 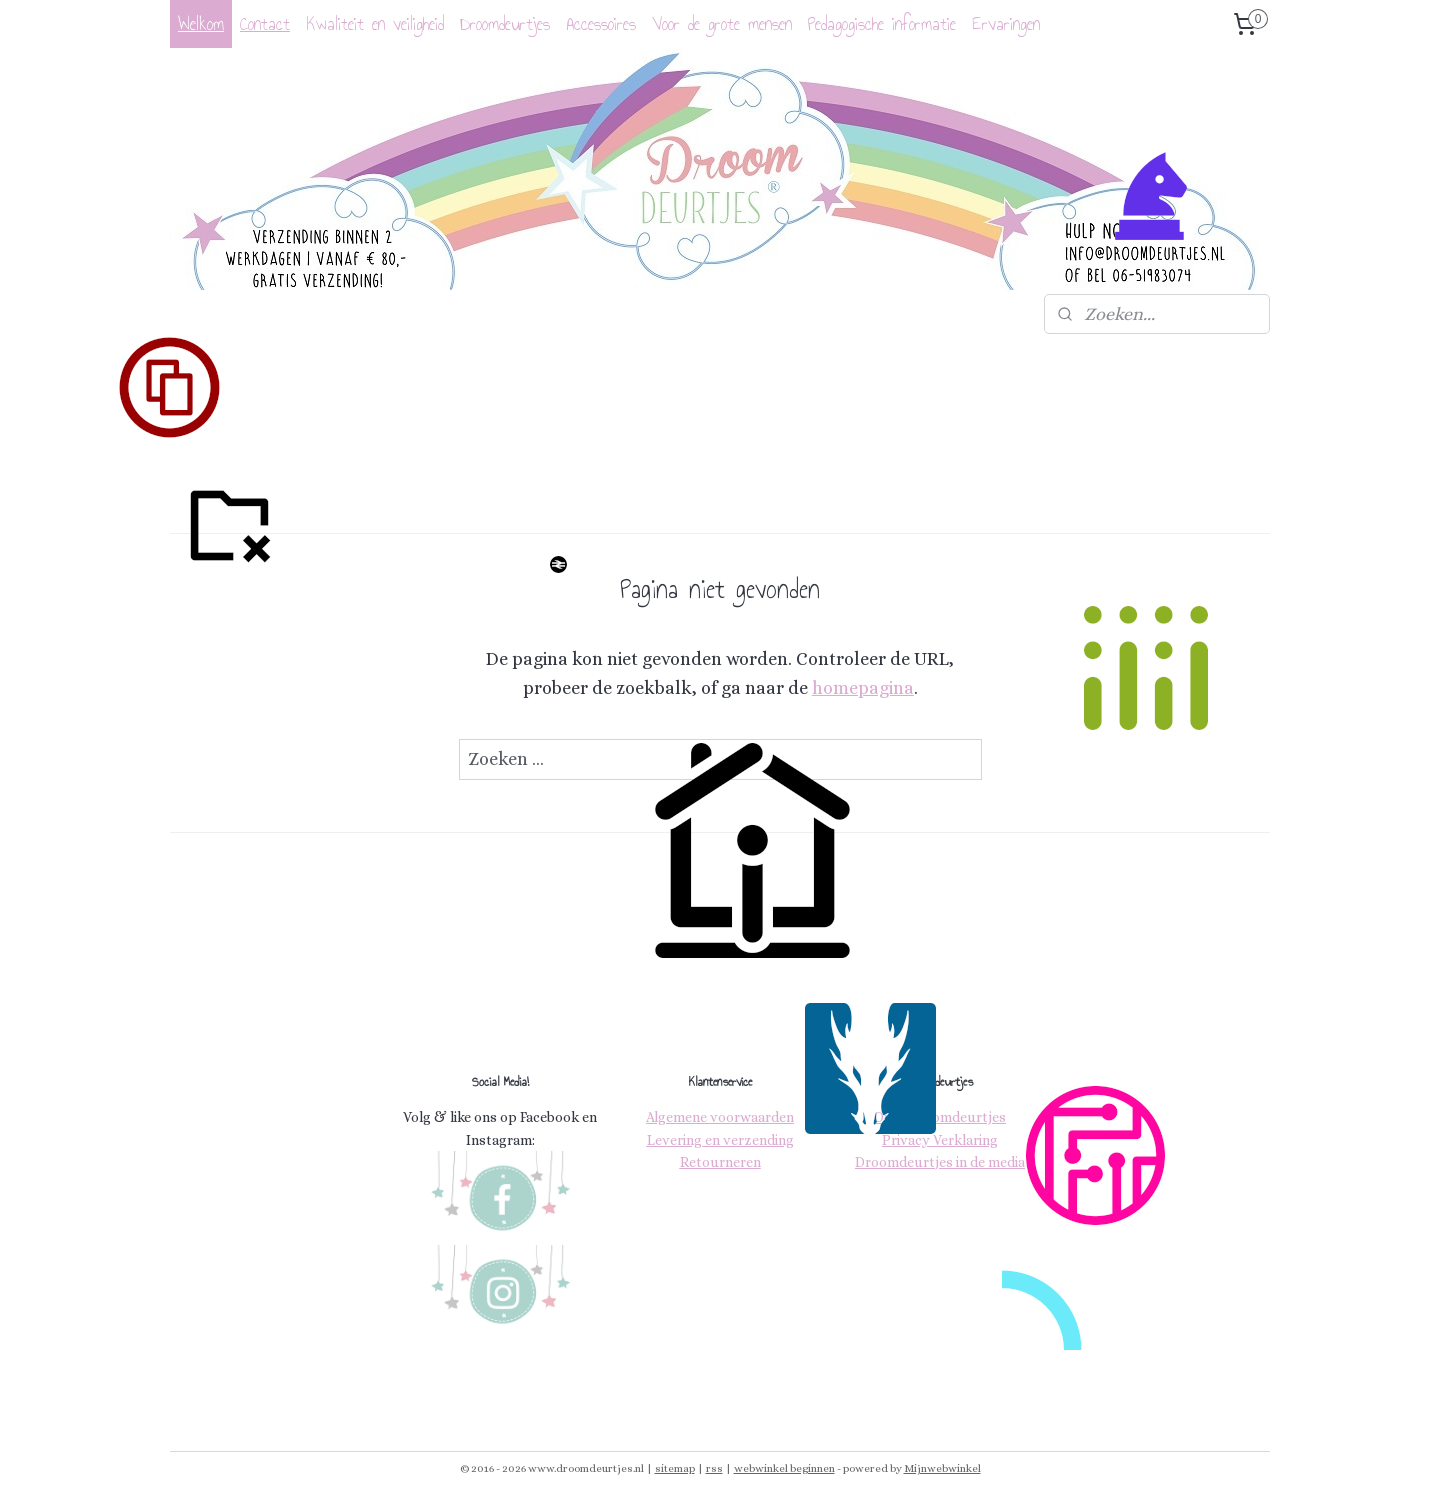 I want to click on play chess game, so click(x=1151, y=199).